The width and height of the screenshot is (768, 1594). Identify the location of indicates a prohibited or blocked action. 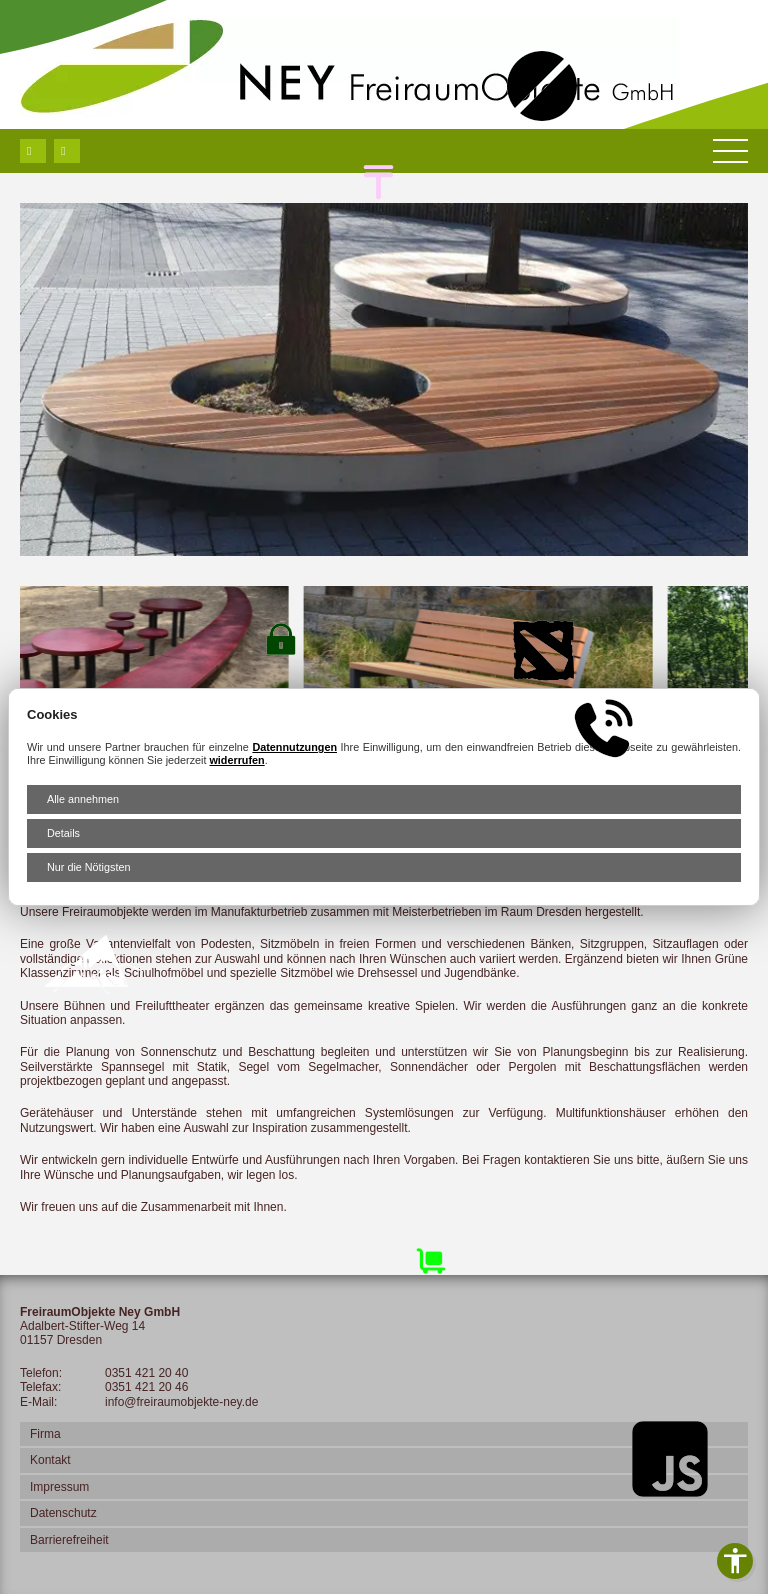
(542, 86).